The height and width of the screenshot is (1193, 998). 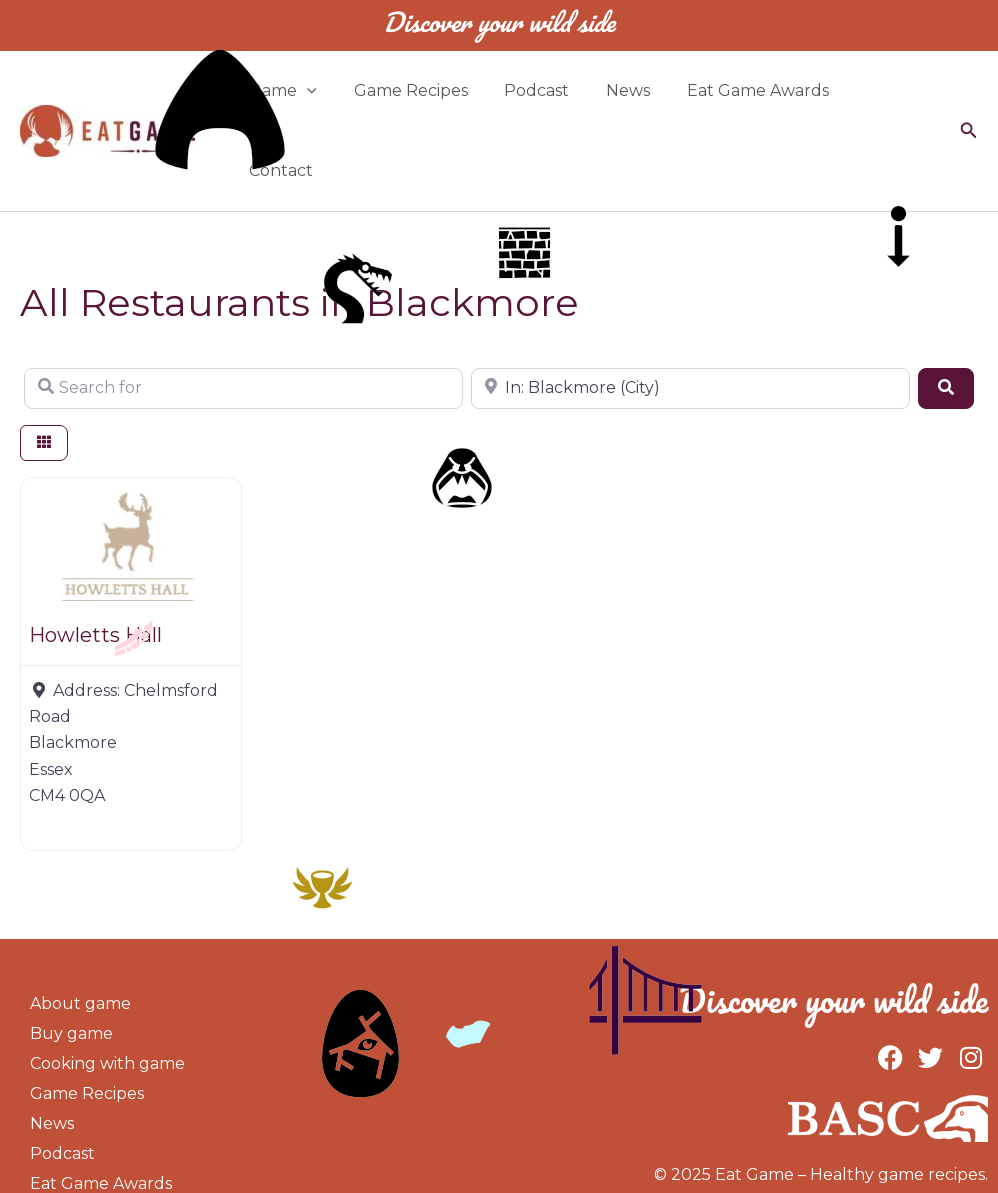 I want to click on indicates a swallow or consume ability in gameplay, so click(x=462, y=478).